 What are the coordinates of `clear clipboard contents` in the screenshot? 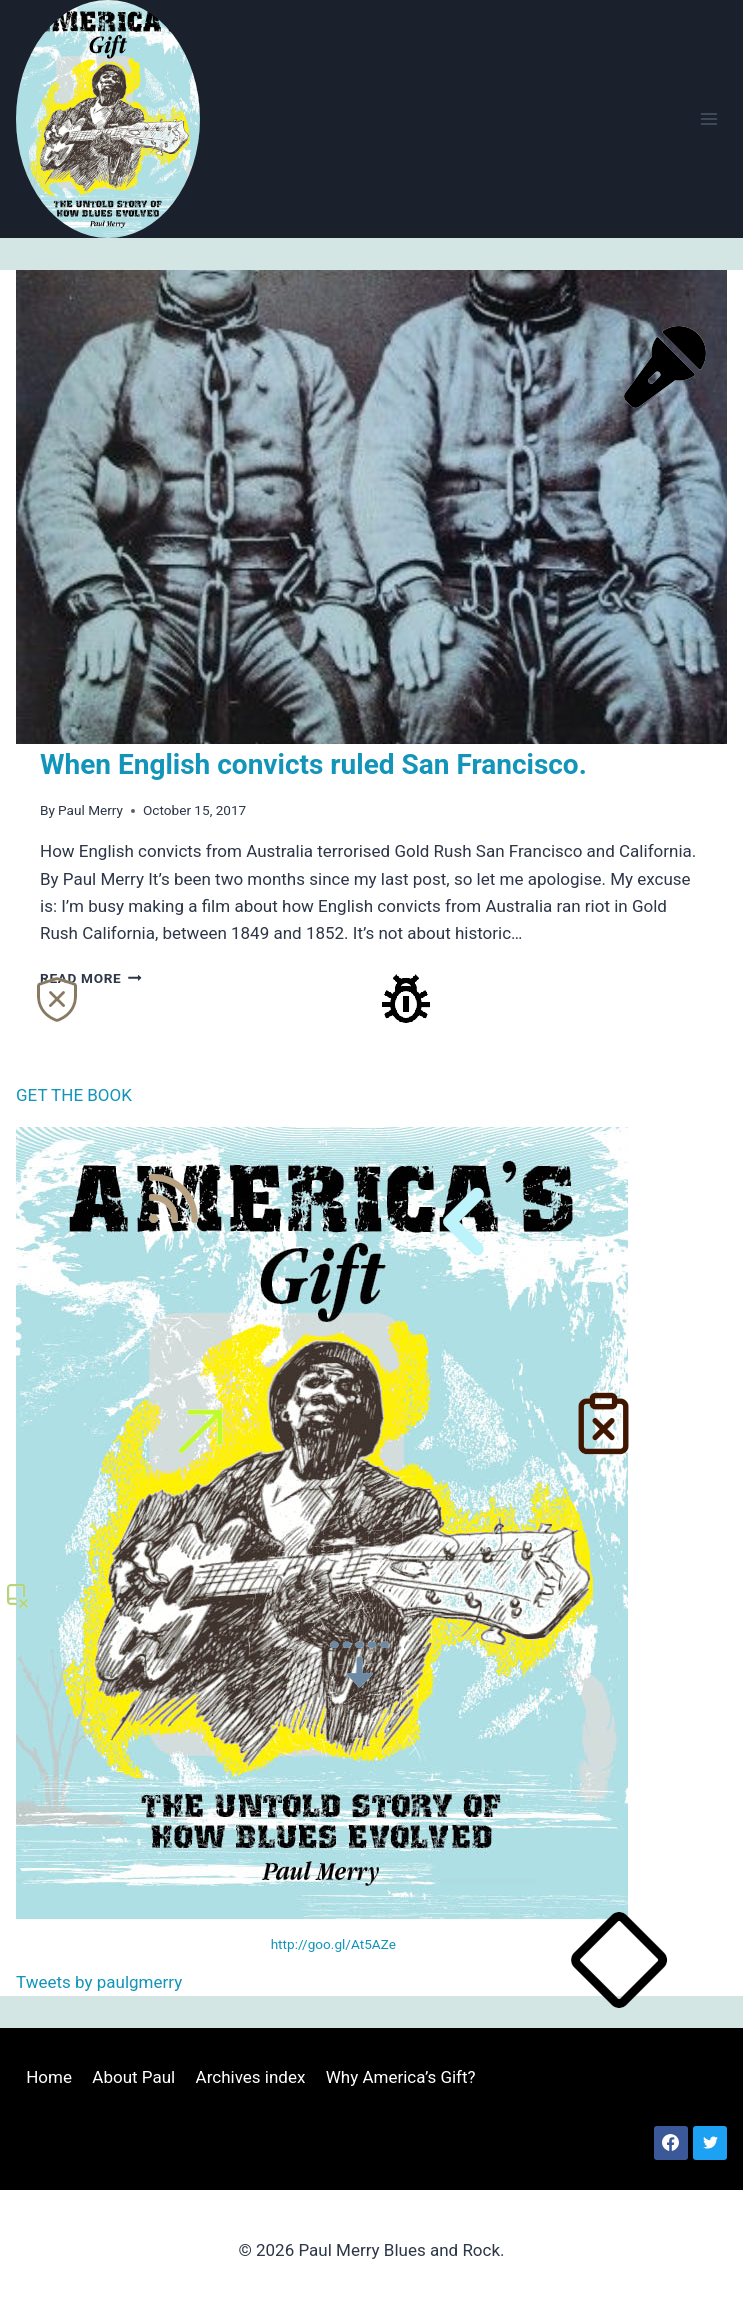 It's located at (603, 1423).